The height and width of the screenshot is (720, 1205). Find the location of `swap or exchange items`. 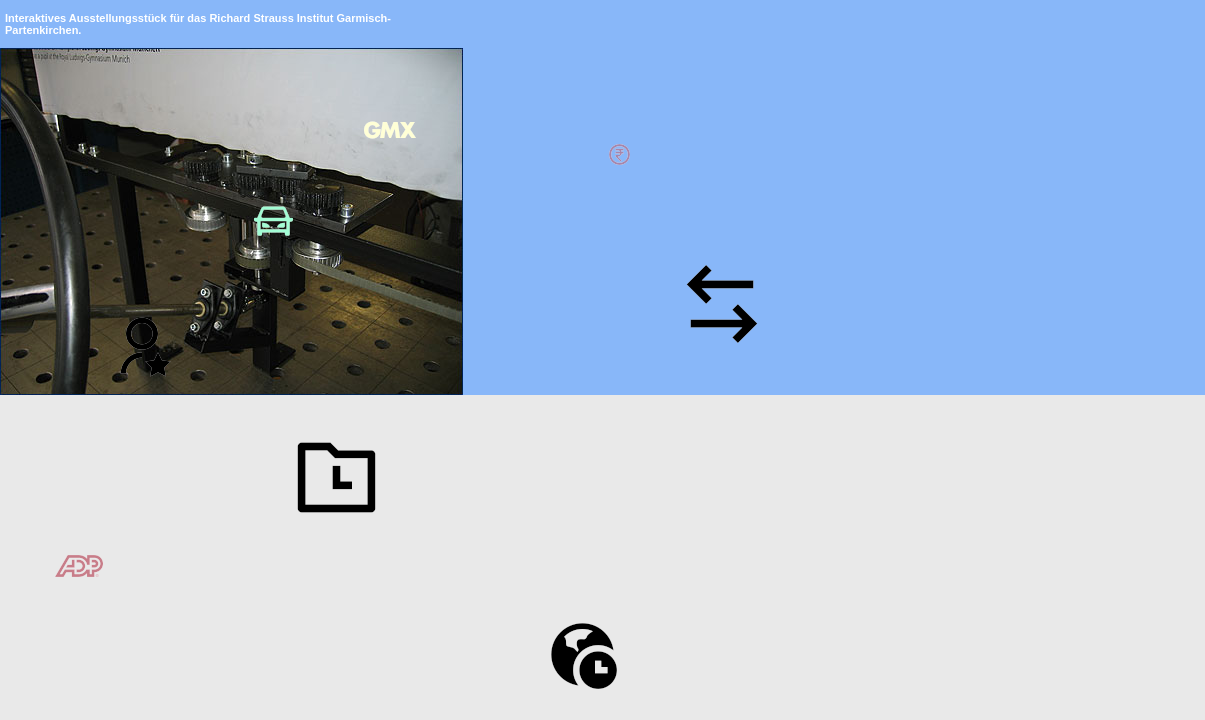

swap or exchange items is located at coordinates (722, 304).